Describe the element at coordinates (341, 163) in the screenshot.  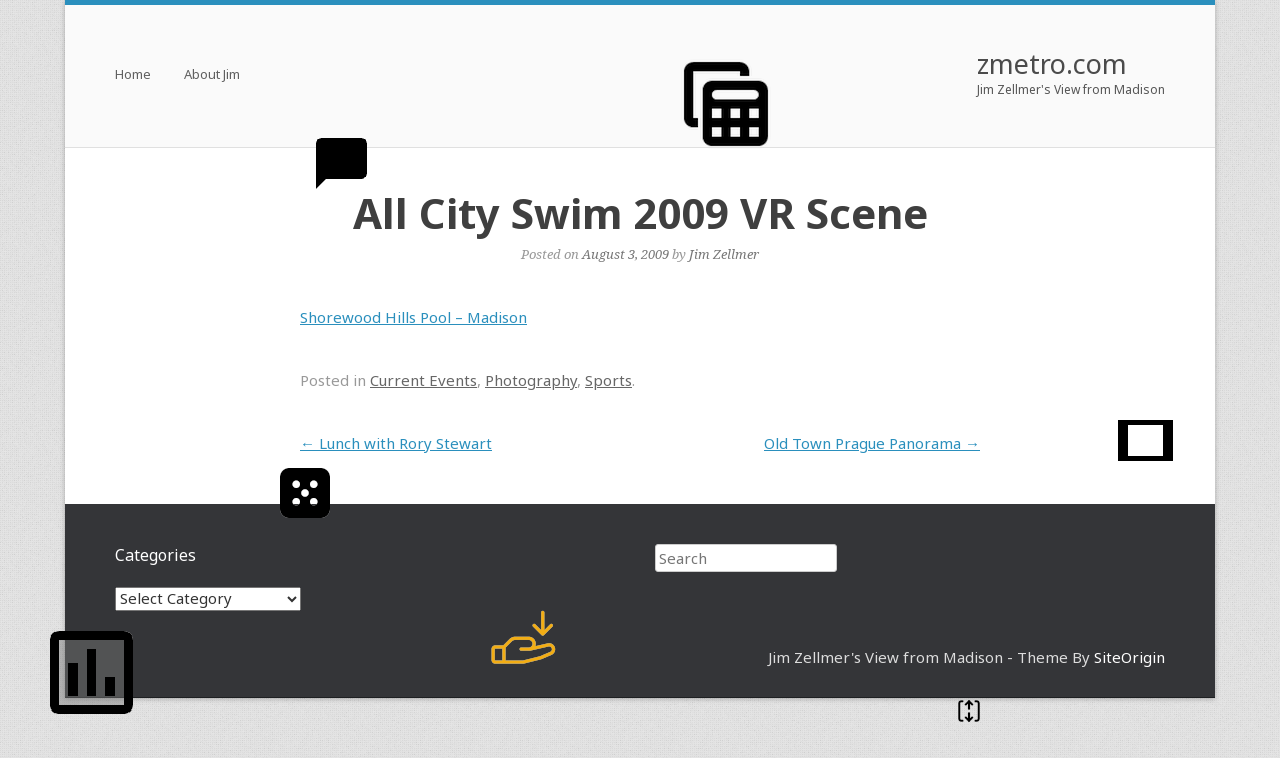
I see `open chat or messaging` at that location.